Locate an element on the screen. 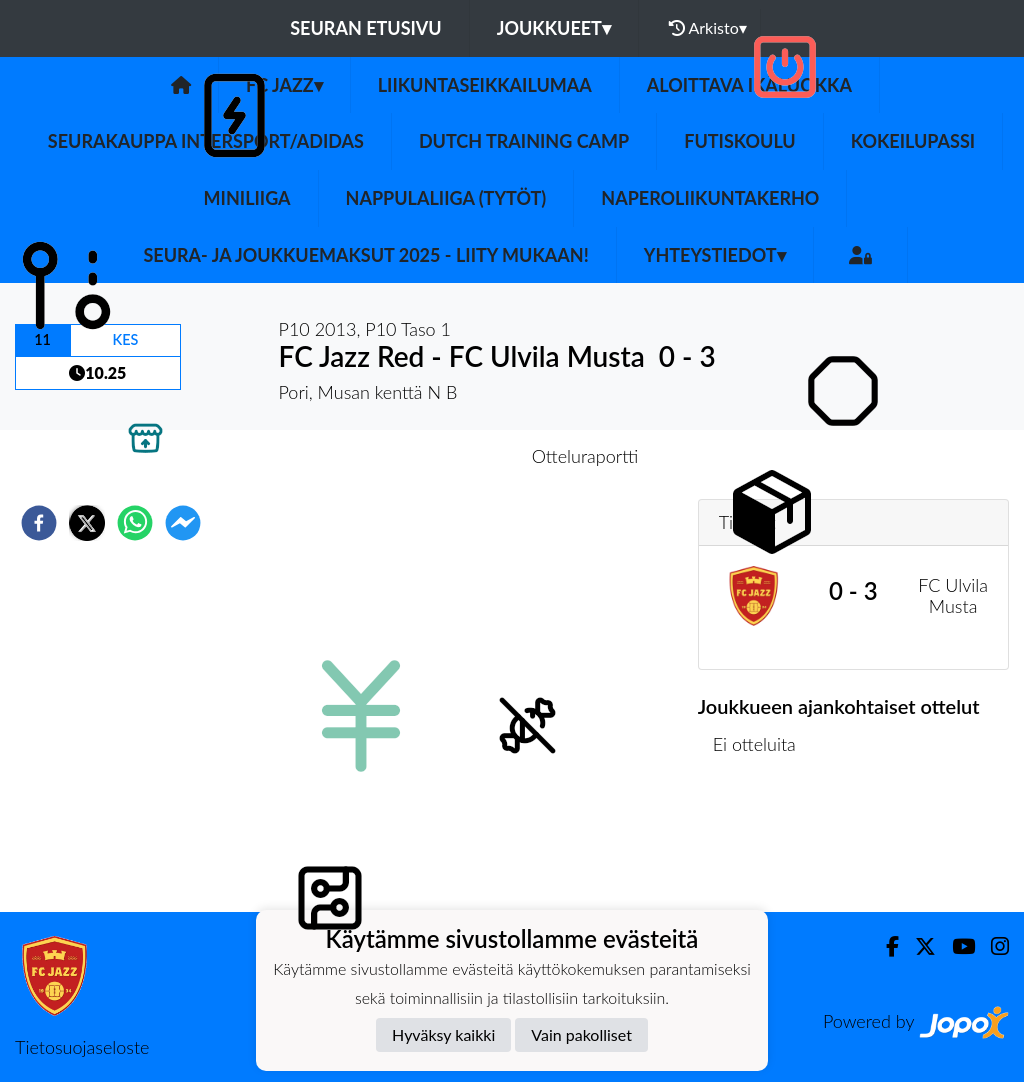  access hardware or system settings is located at coordinates (330, 898).